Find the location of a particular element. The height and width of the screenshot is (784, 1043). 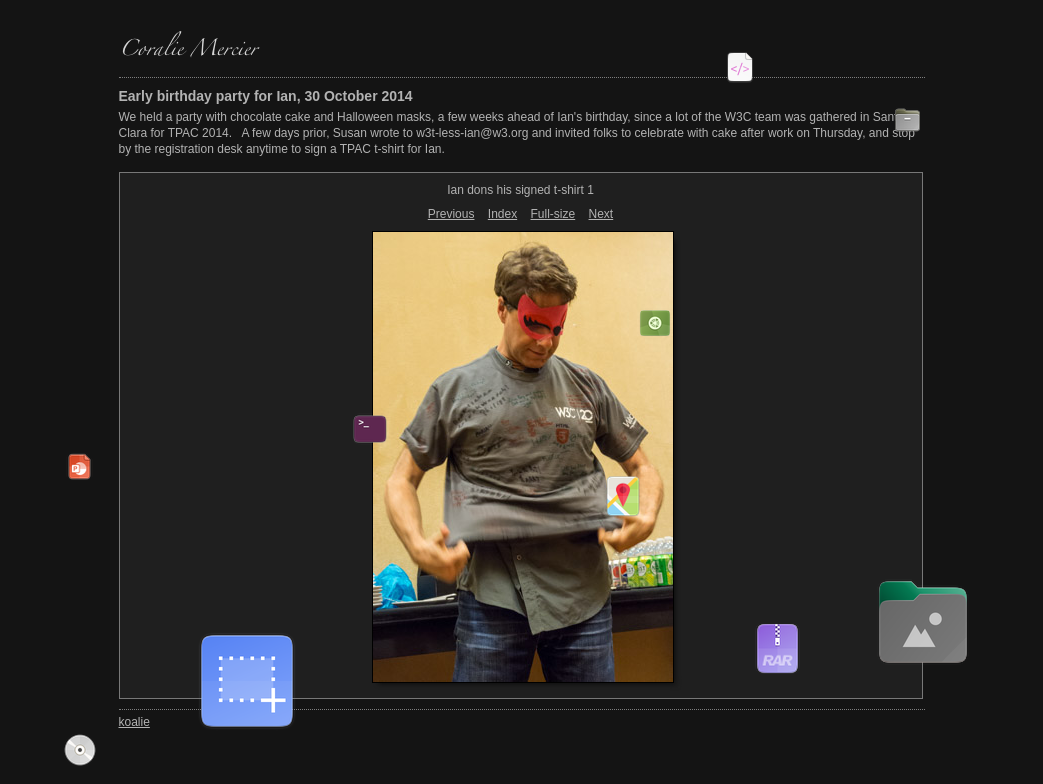

open your pictures folder is located at coordinates (923, 622).